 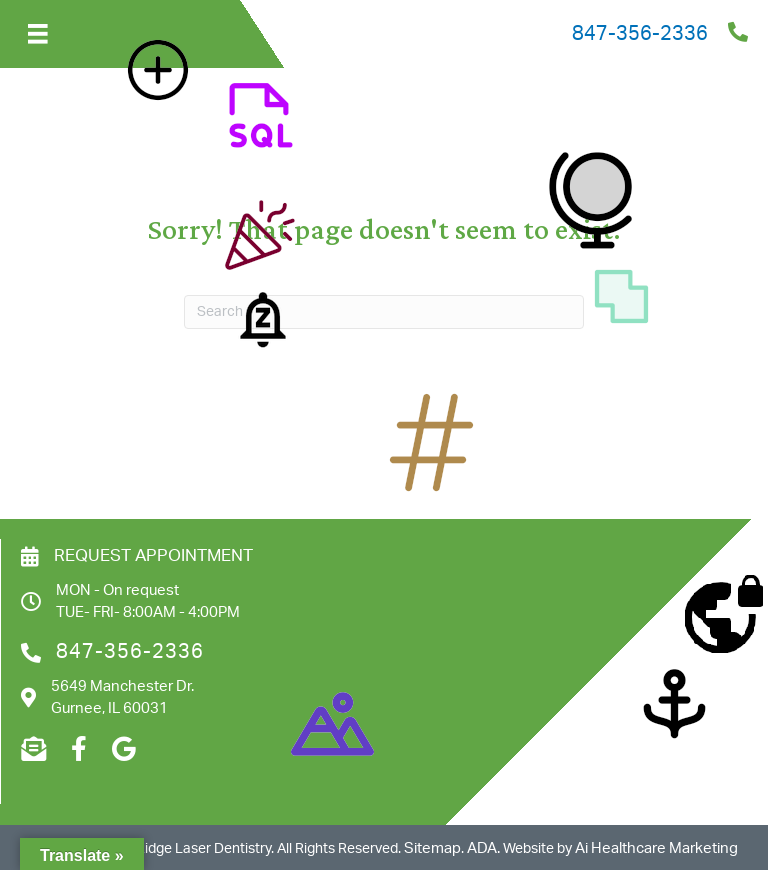 What do you see at coordinates (259, 118) in the screenshot?
I see `open or view an SQL database file` at bounding box center [259, 118].